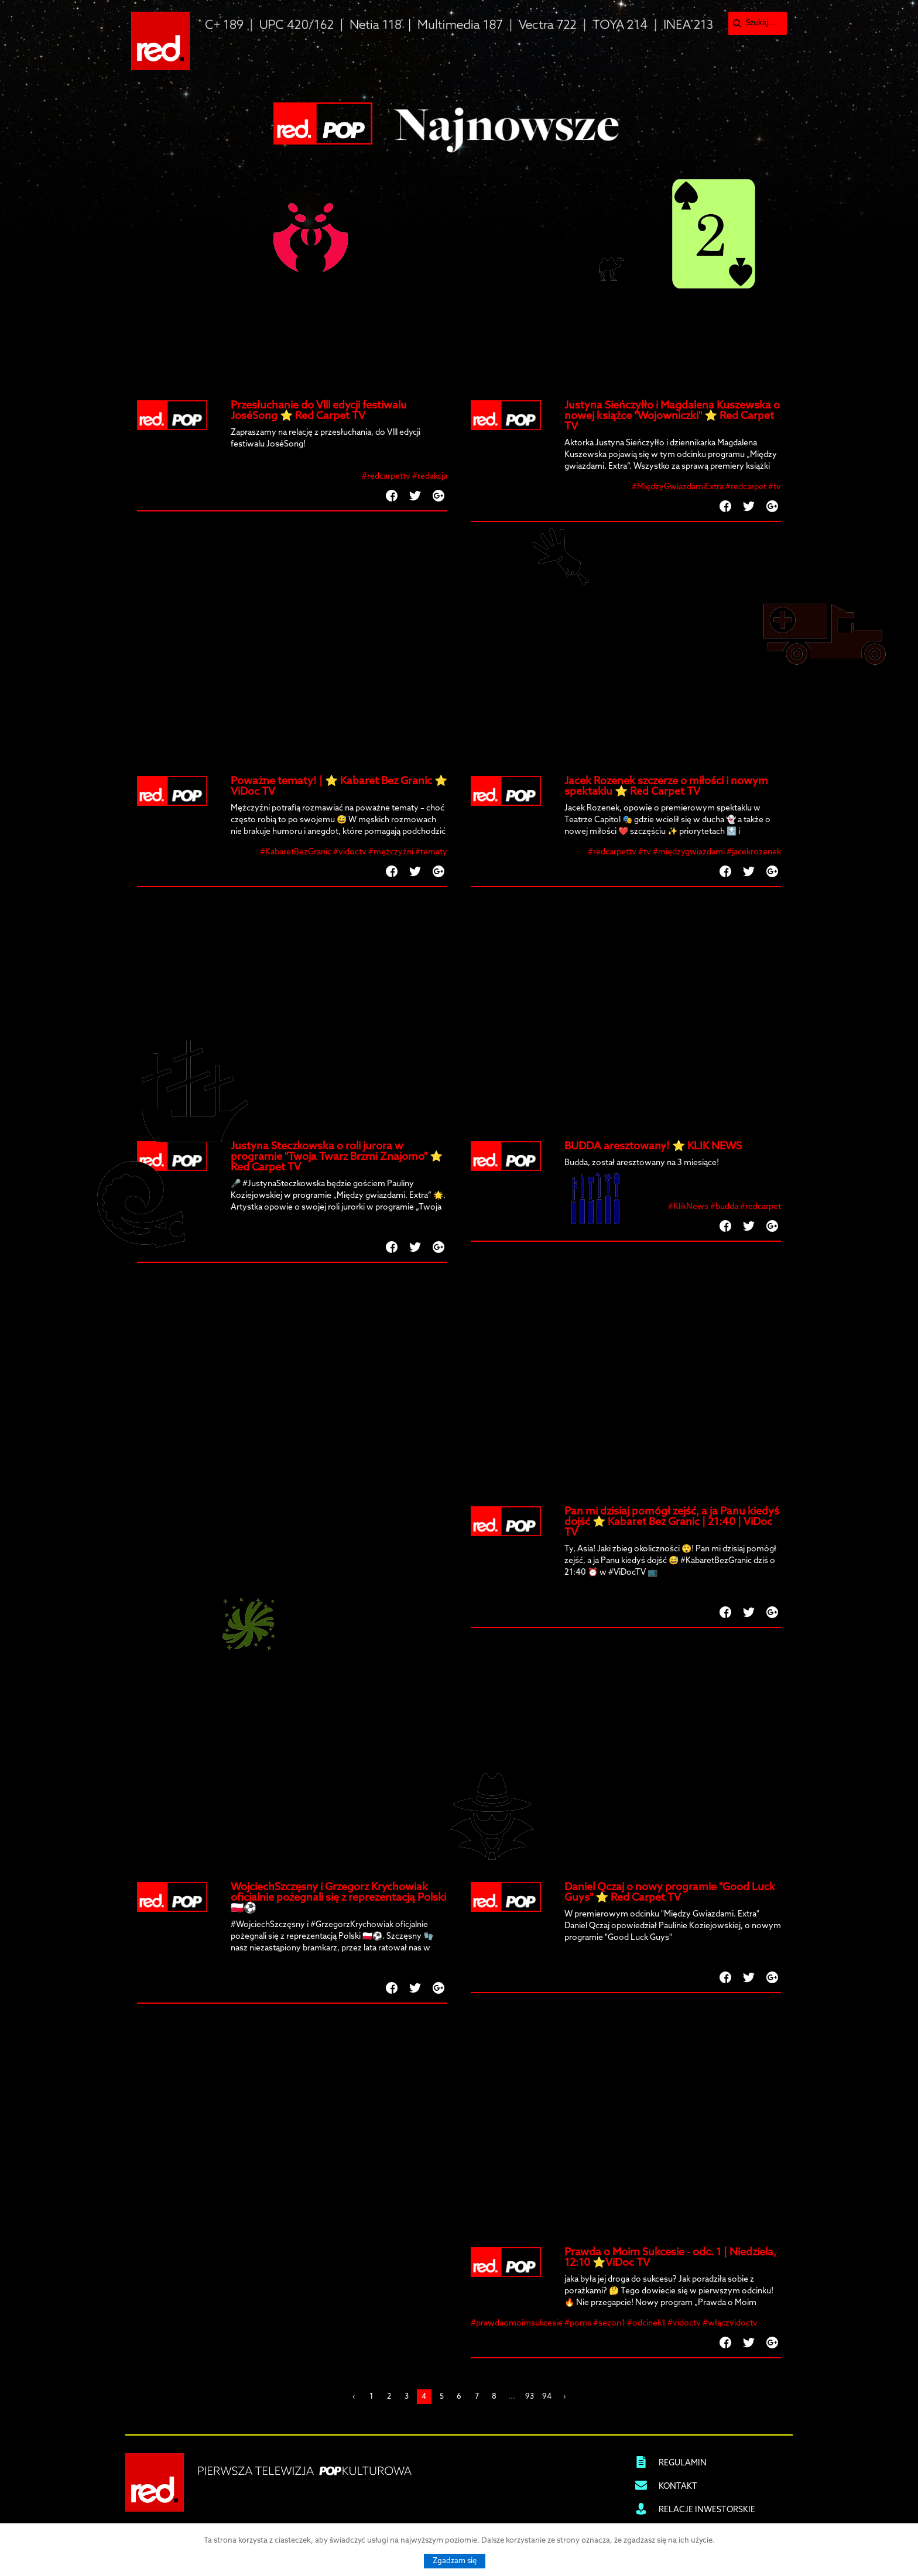 The image size is (918, 2576). Describe the element at coordinates (611, 269) in the screenshot. I see `select camel as your game character or avatar` at that location.